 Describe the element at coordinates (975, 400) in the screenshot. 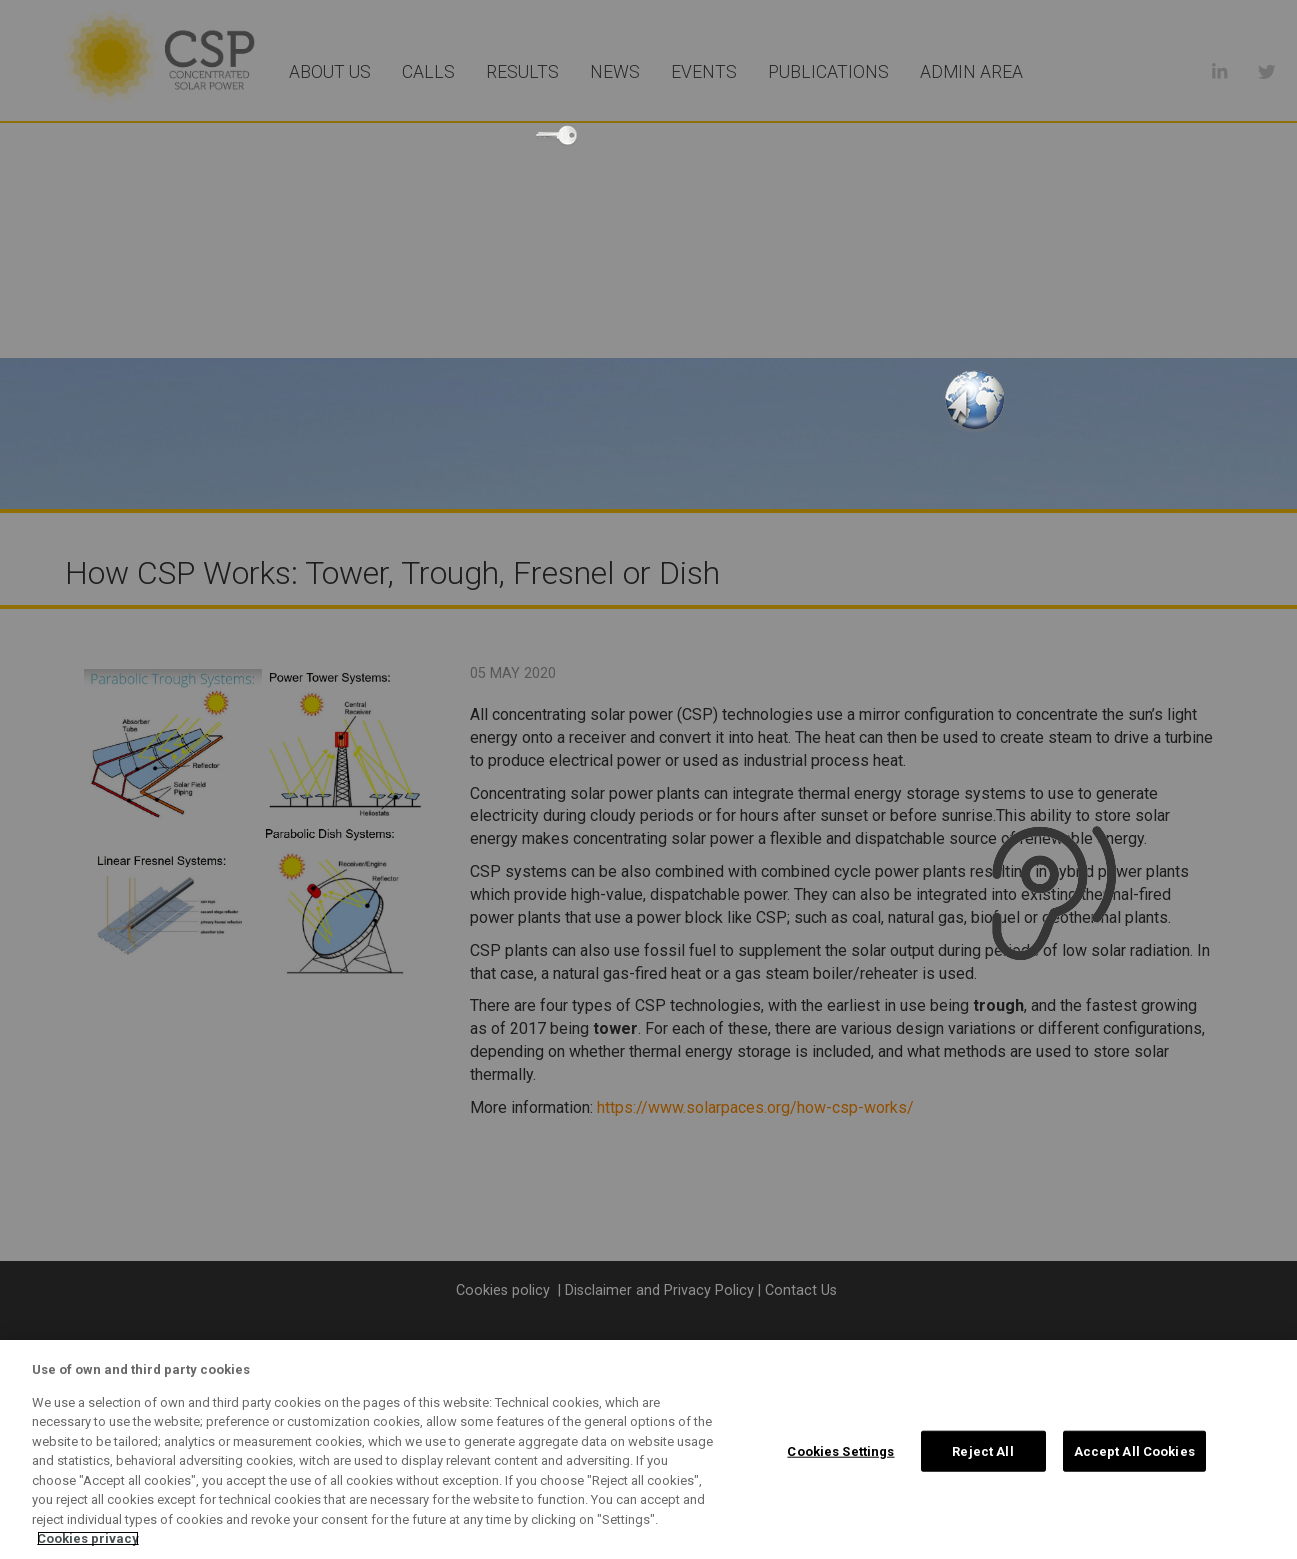

I see `open web browser` at that location.